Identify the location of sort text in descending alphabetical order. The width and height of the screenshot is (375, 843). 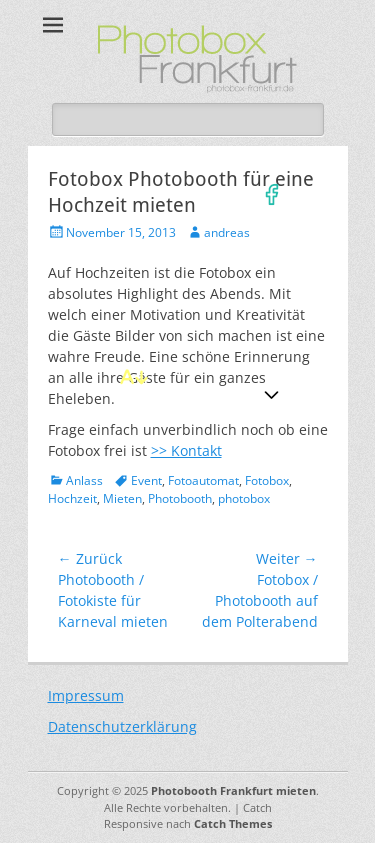
(134, 378).